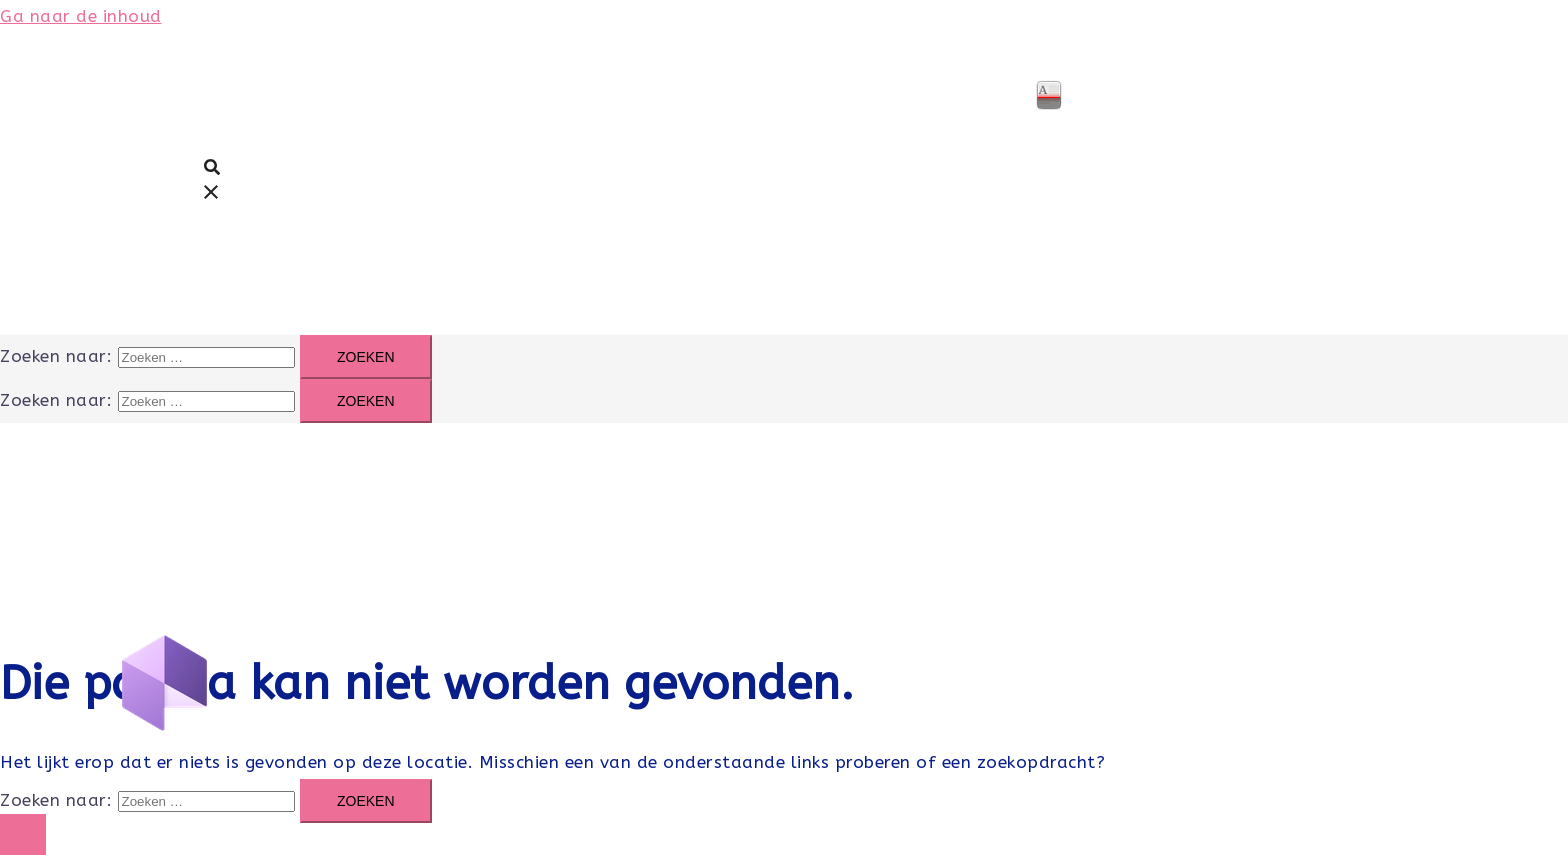 The image size is (1568, 855). Describe the element at coordinates (164, 683) in the screenshot. I see `open layout or design application` at that location.